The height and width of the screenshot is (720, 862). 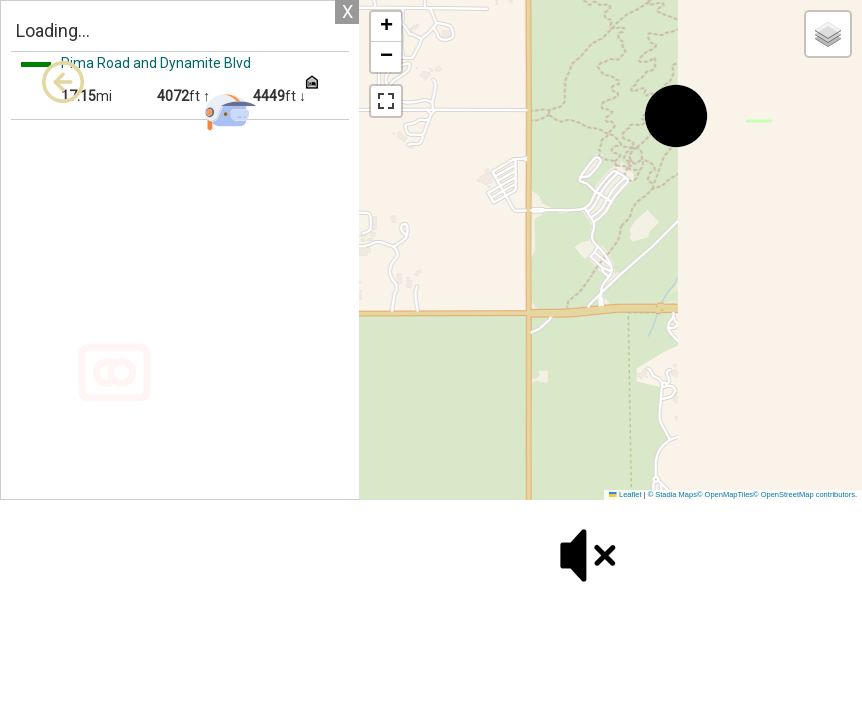 I want to click on decrease quantity or value, so click(x=759, y=121).